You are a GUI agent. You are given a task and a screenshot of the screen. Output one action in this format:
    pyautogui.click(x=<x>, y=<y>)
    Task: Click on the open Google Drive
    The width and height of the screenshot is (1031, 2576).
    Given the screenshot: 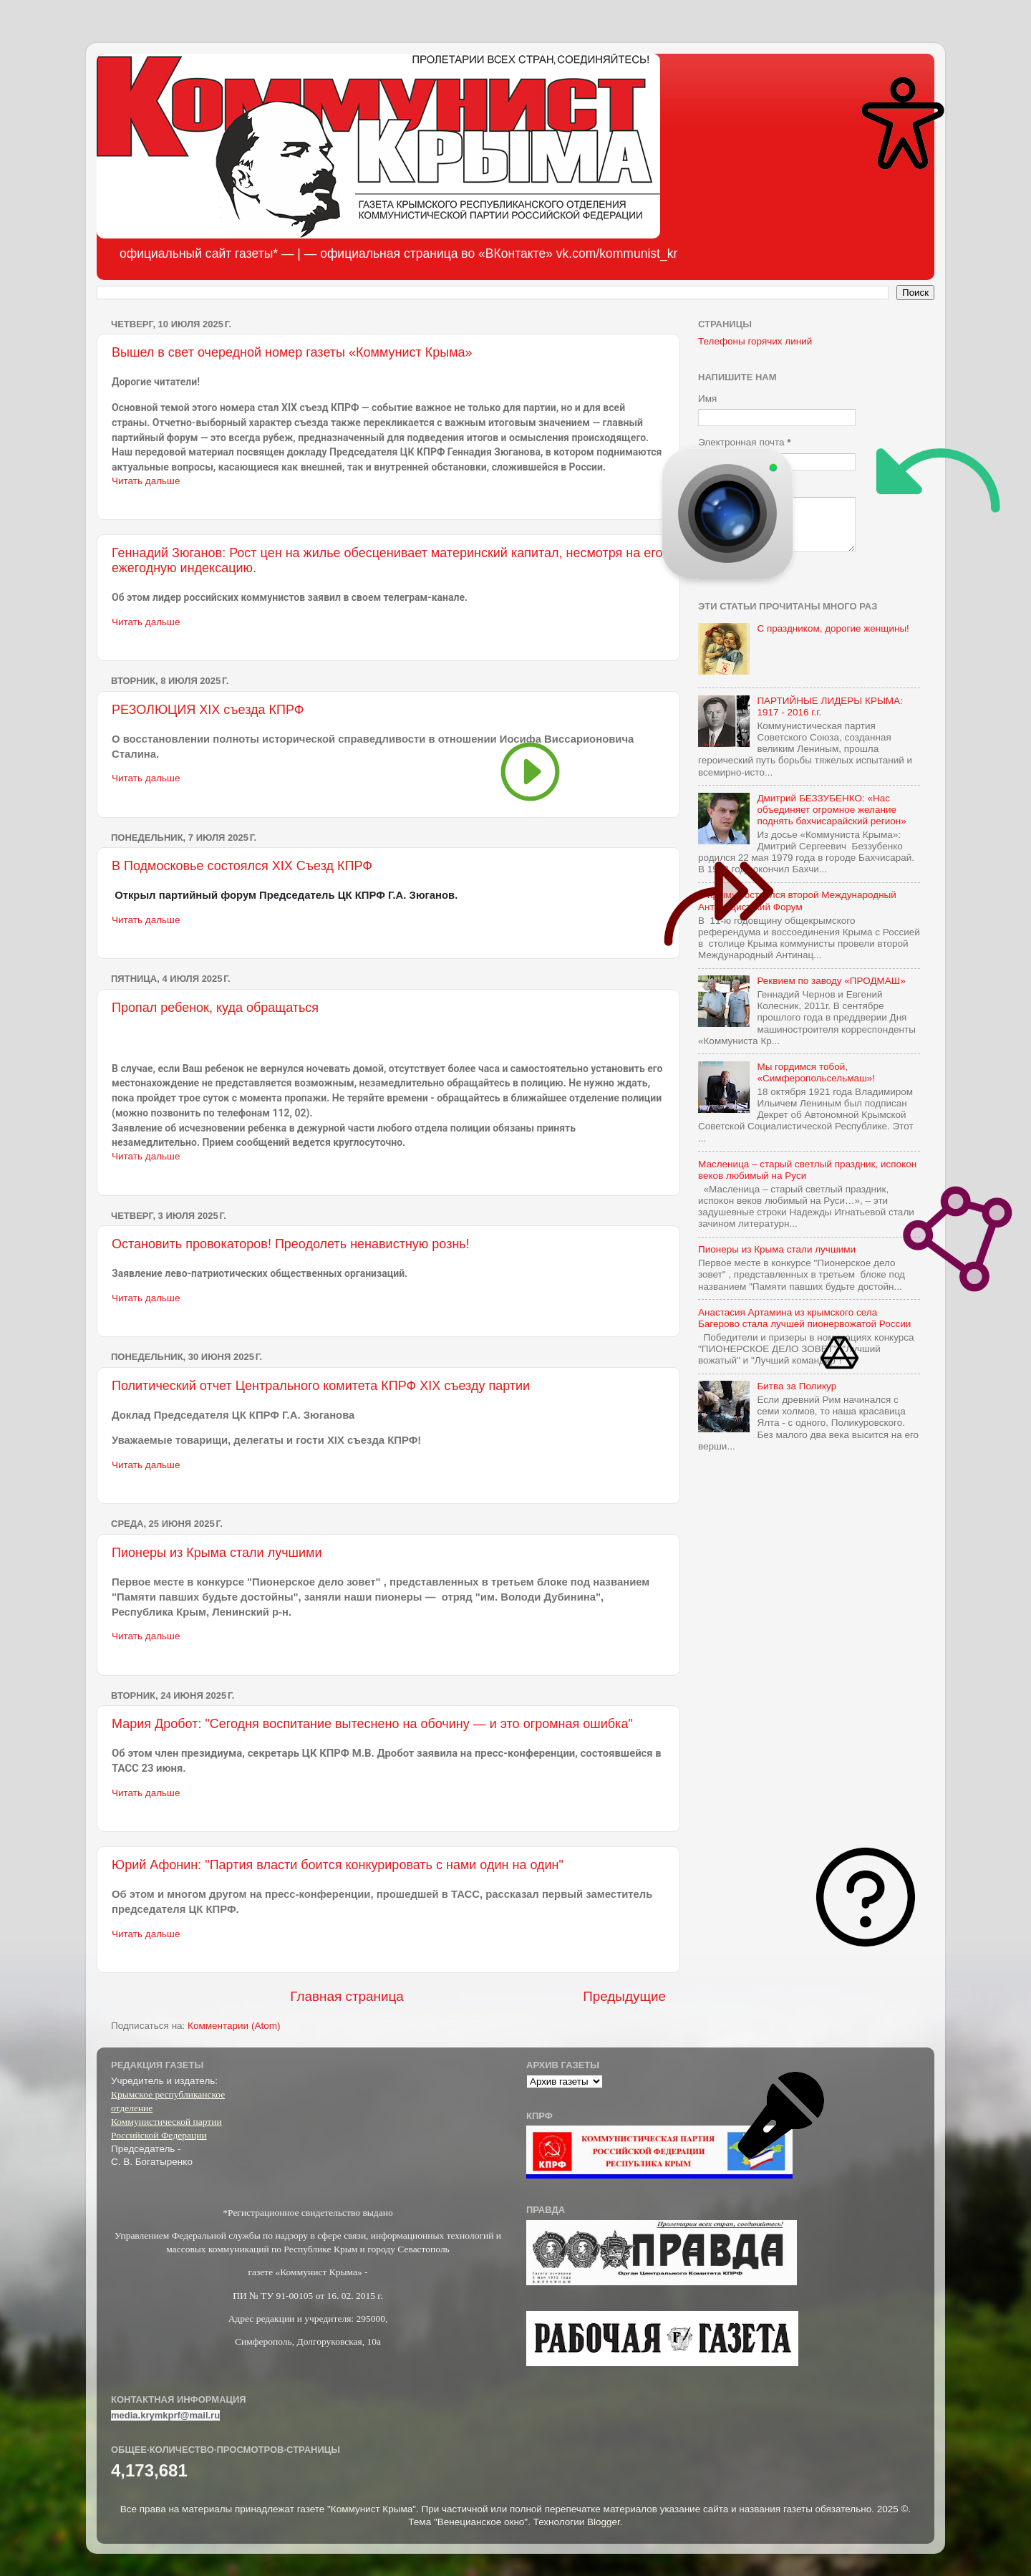 What is the action you would take?
    pyautogui.click(x=839, y=1354)
    